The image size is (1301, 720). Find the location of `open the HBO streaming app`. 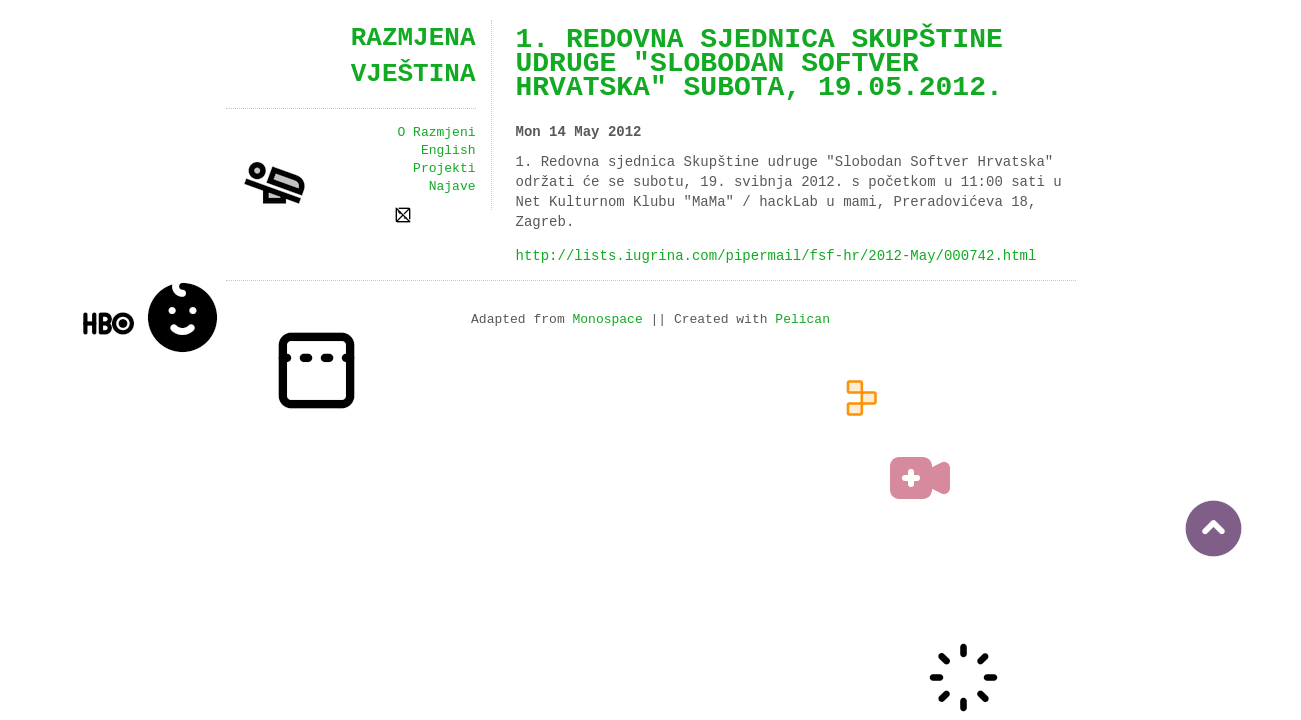

open the HBO streaming app is located at coordinates (107, 323).